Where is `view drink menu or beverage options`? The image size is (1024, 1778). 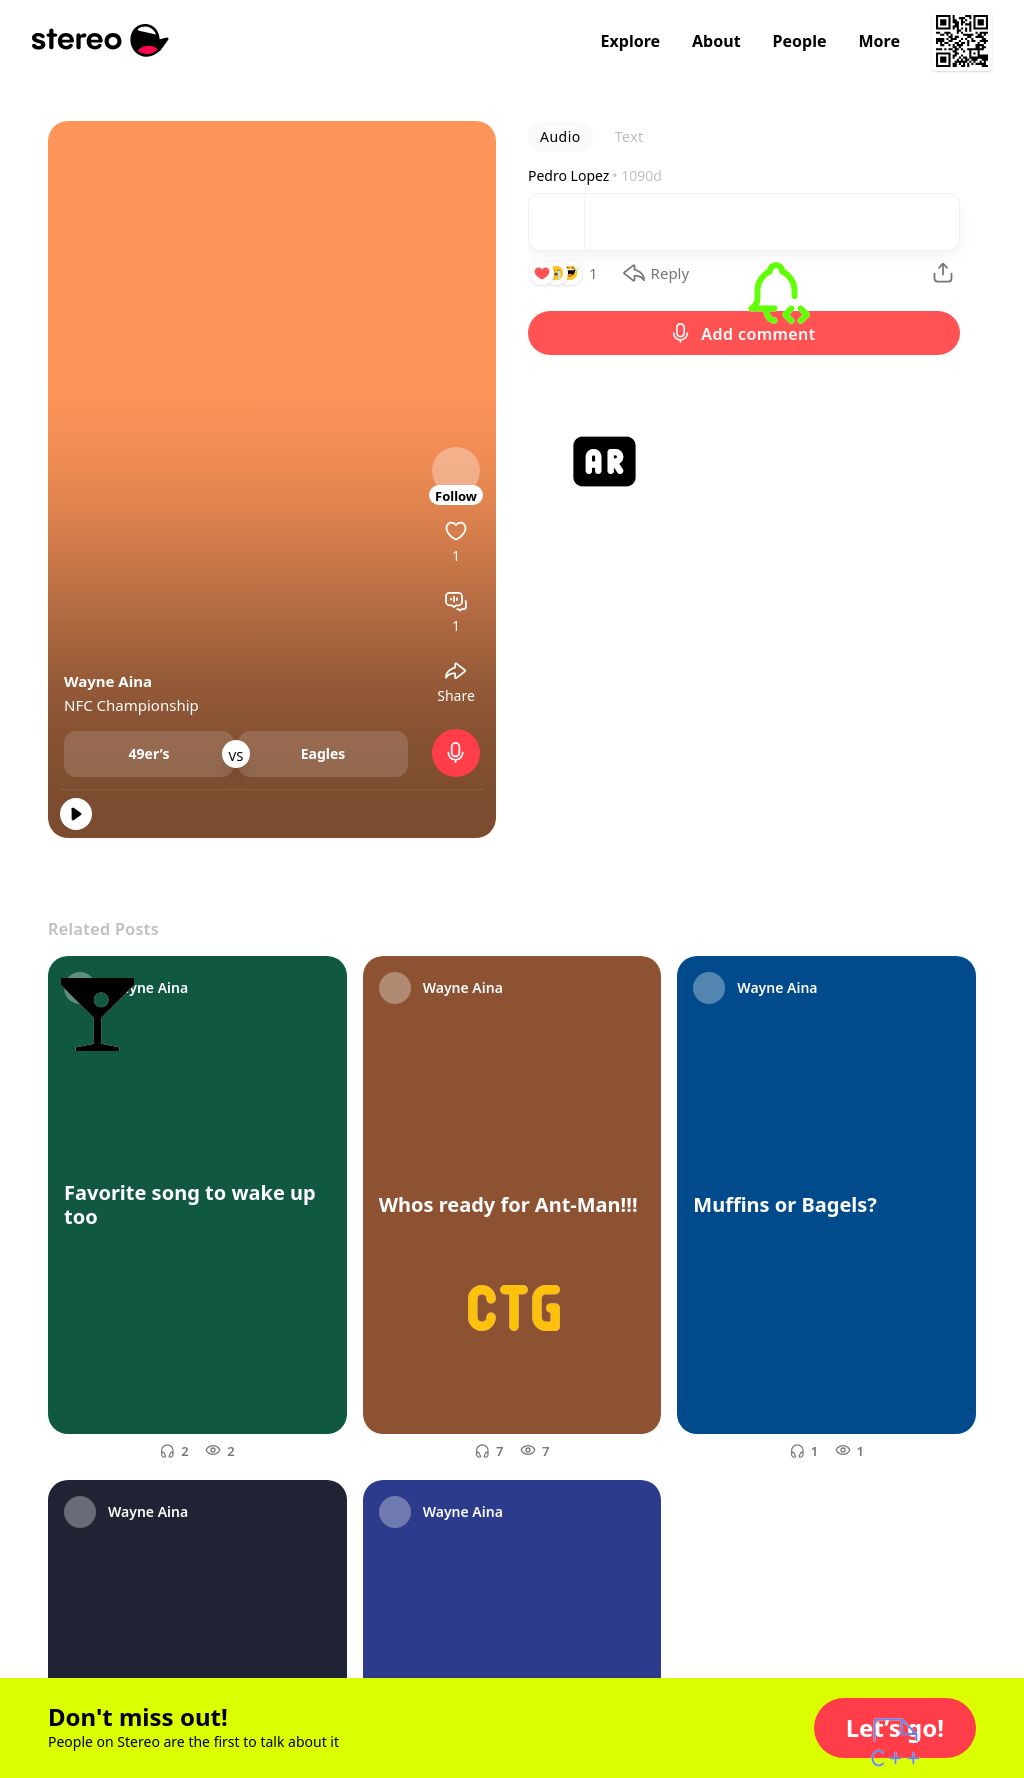 view drink menu or beverage options is located at coordinates (97, 1014).